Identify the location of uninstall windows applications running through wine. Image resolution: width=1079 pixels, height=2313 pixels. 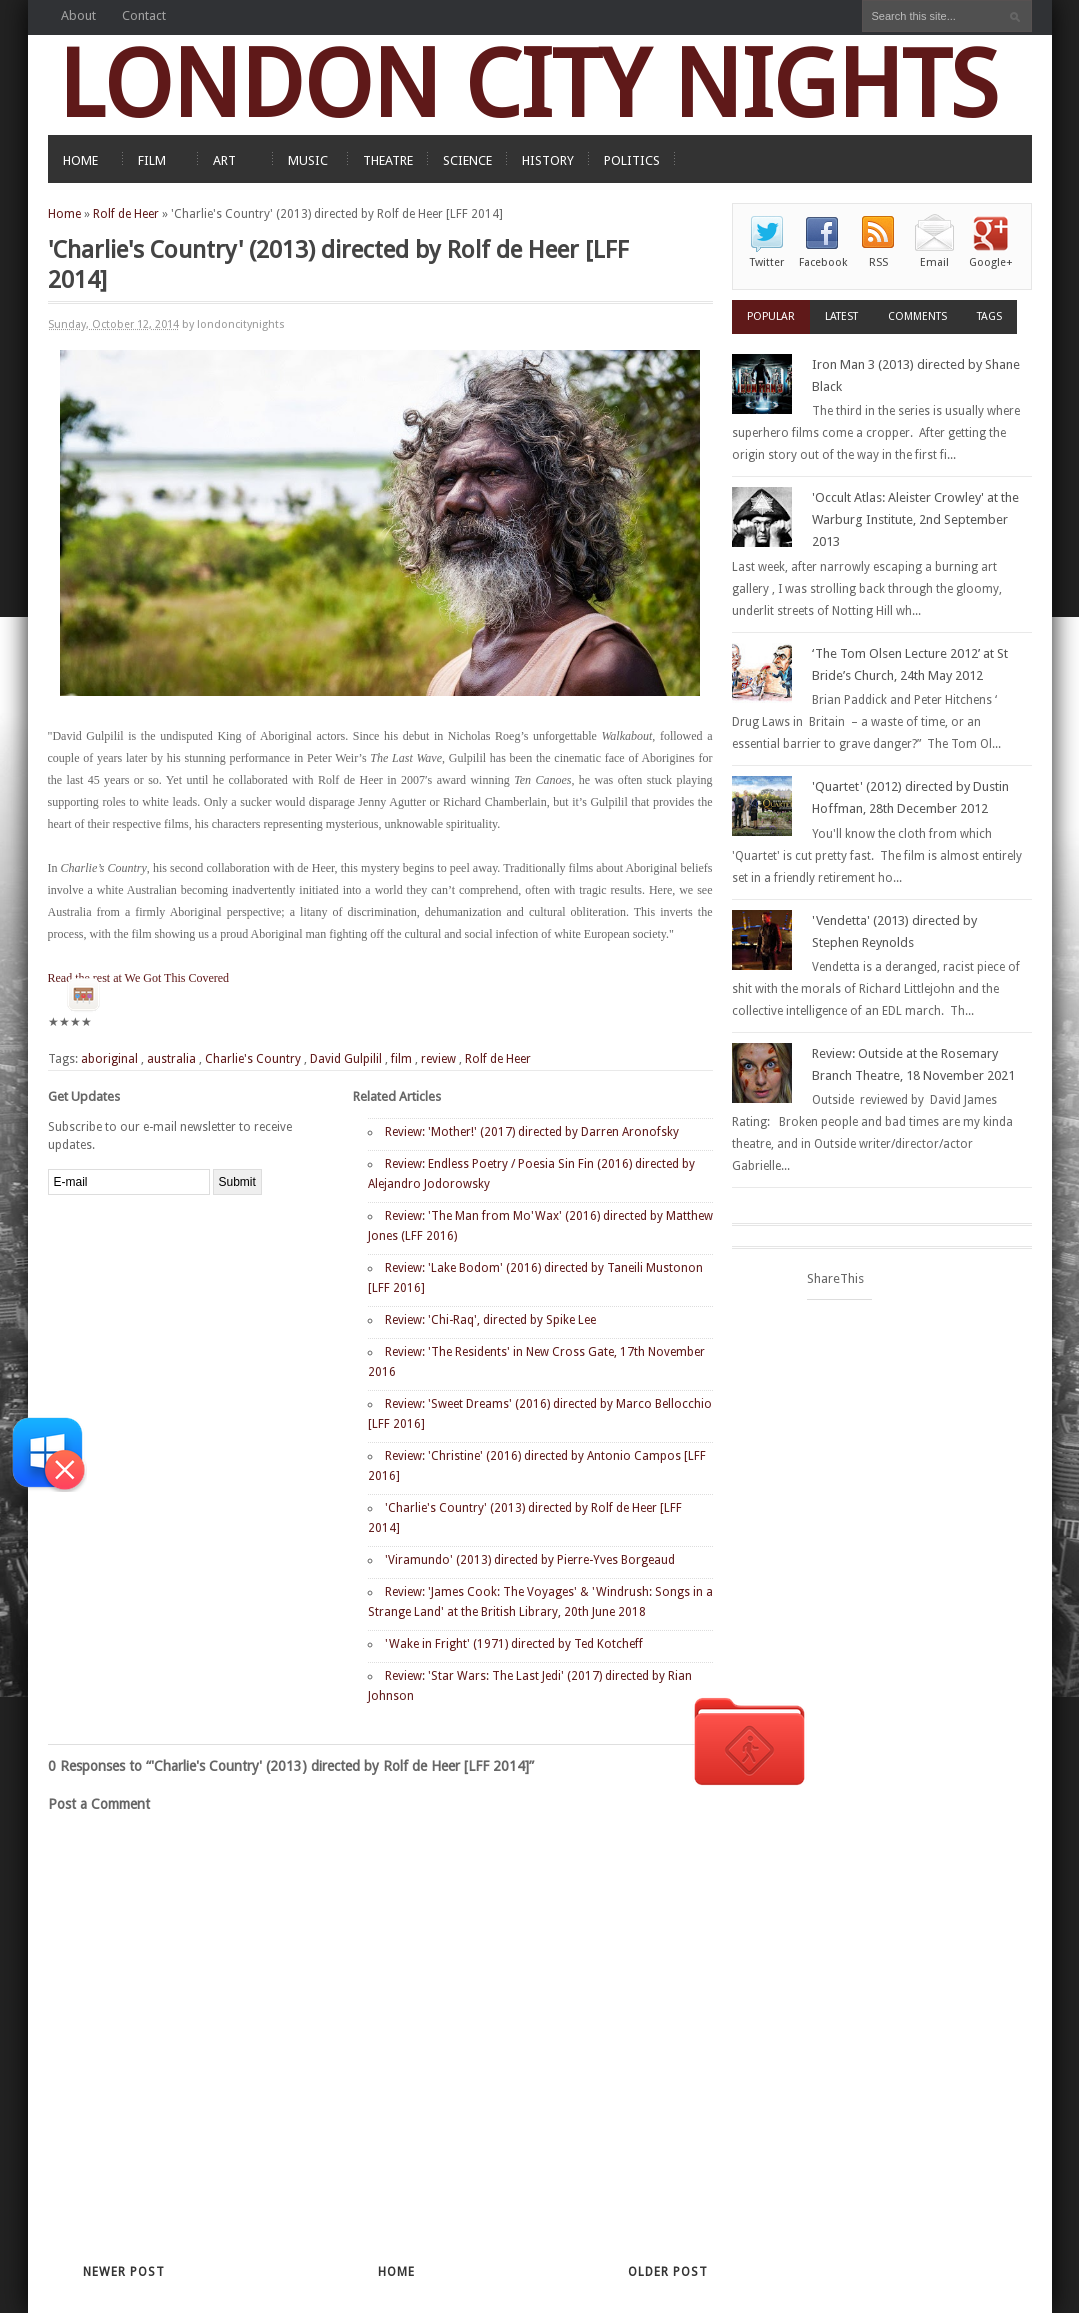
(47, 1452).